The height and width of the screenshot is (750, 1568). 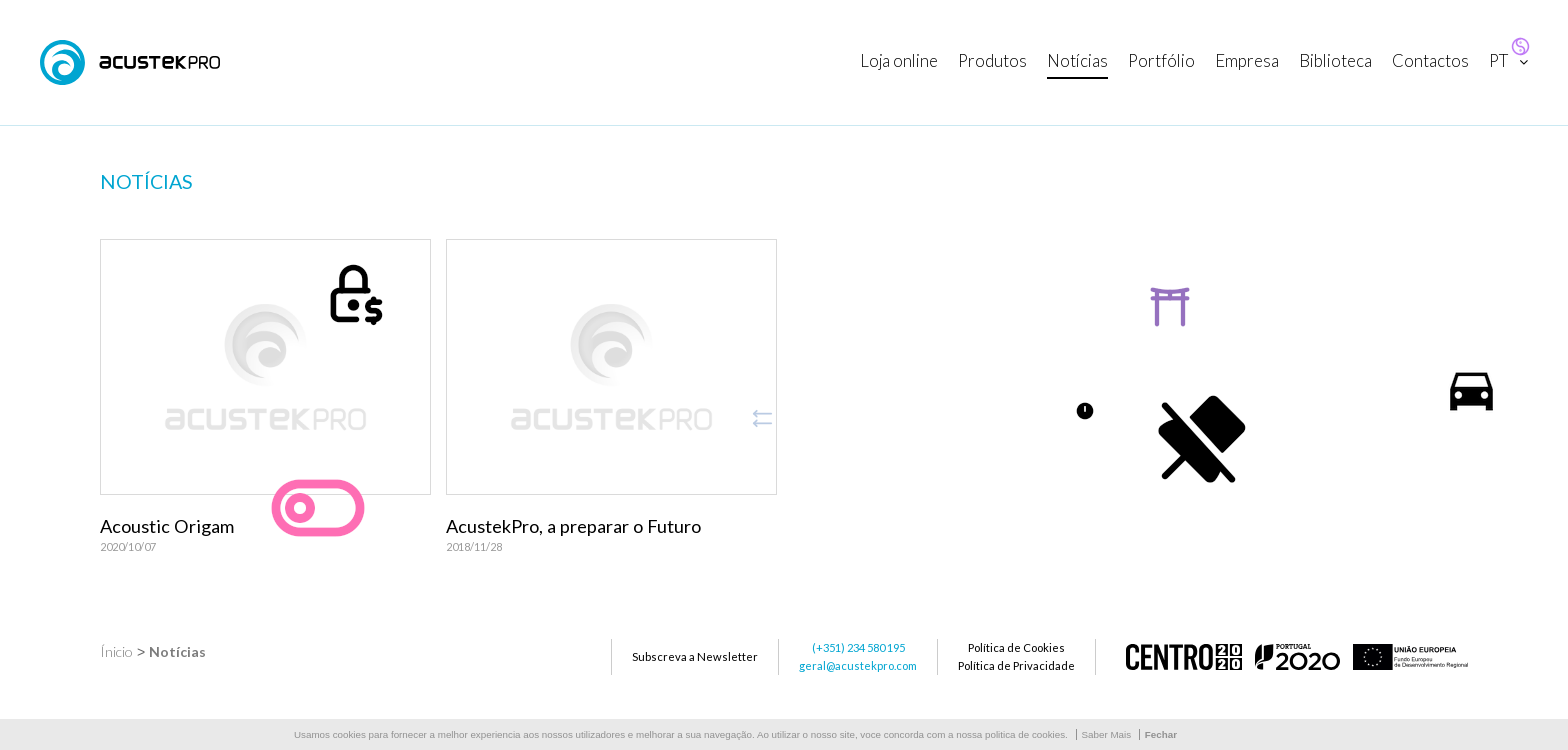 I want to click on unpin this item, so click(x=1198, y=442).